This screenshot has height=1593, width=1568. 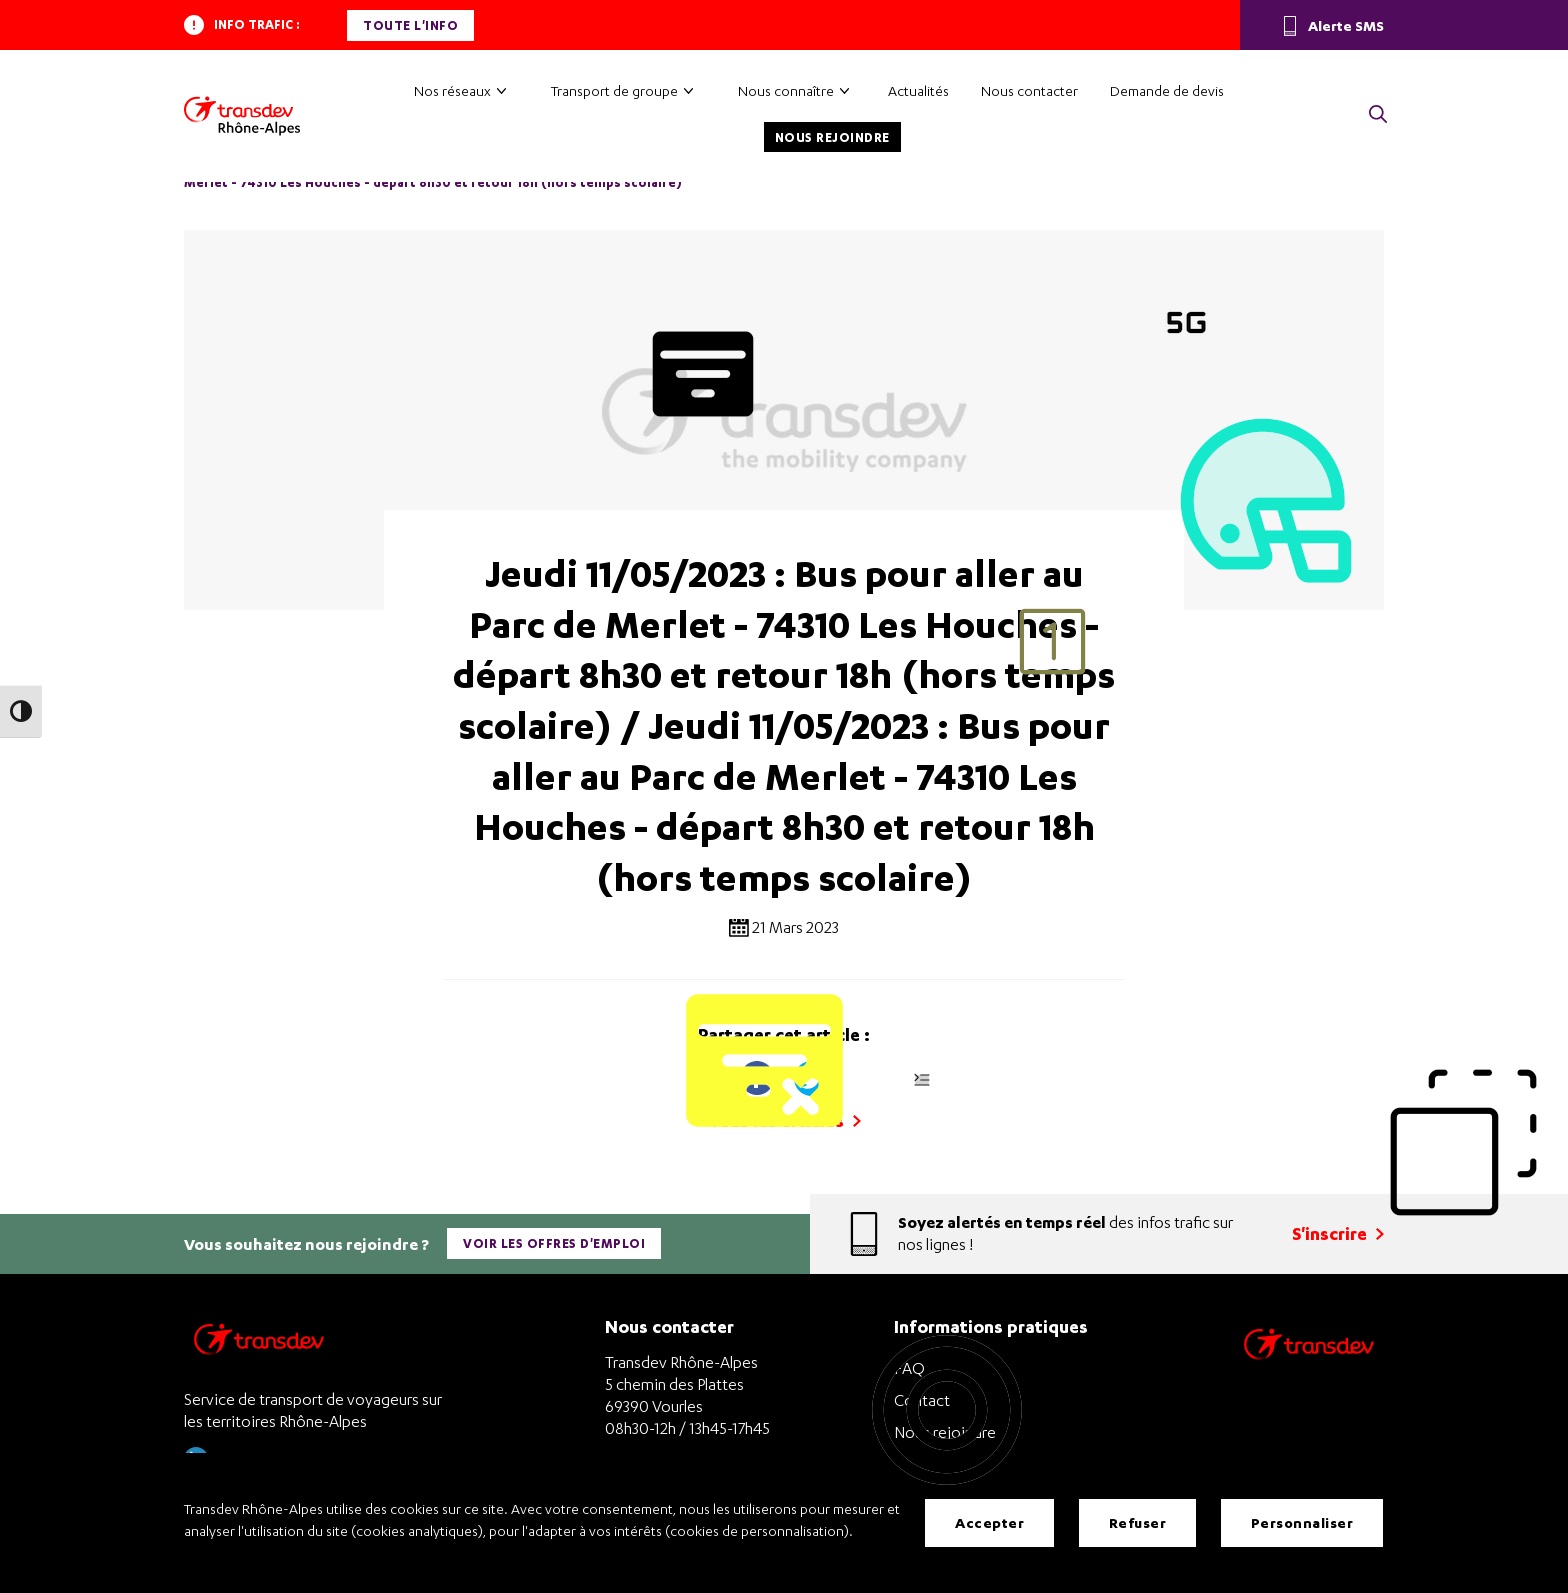 I want to click on indicates 5G network connectivity, so click(x=1186, y=322).